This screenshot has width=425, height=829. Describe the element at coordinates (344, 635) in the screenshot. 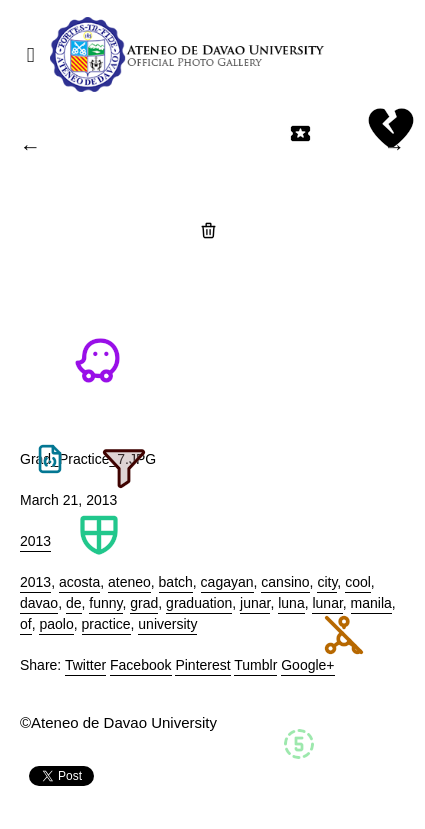

I see `disable social sharing features` at that location.